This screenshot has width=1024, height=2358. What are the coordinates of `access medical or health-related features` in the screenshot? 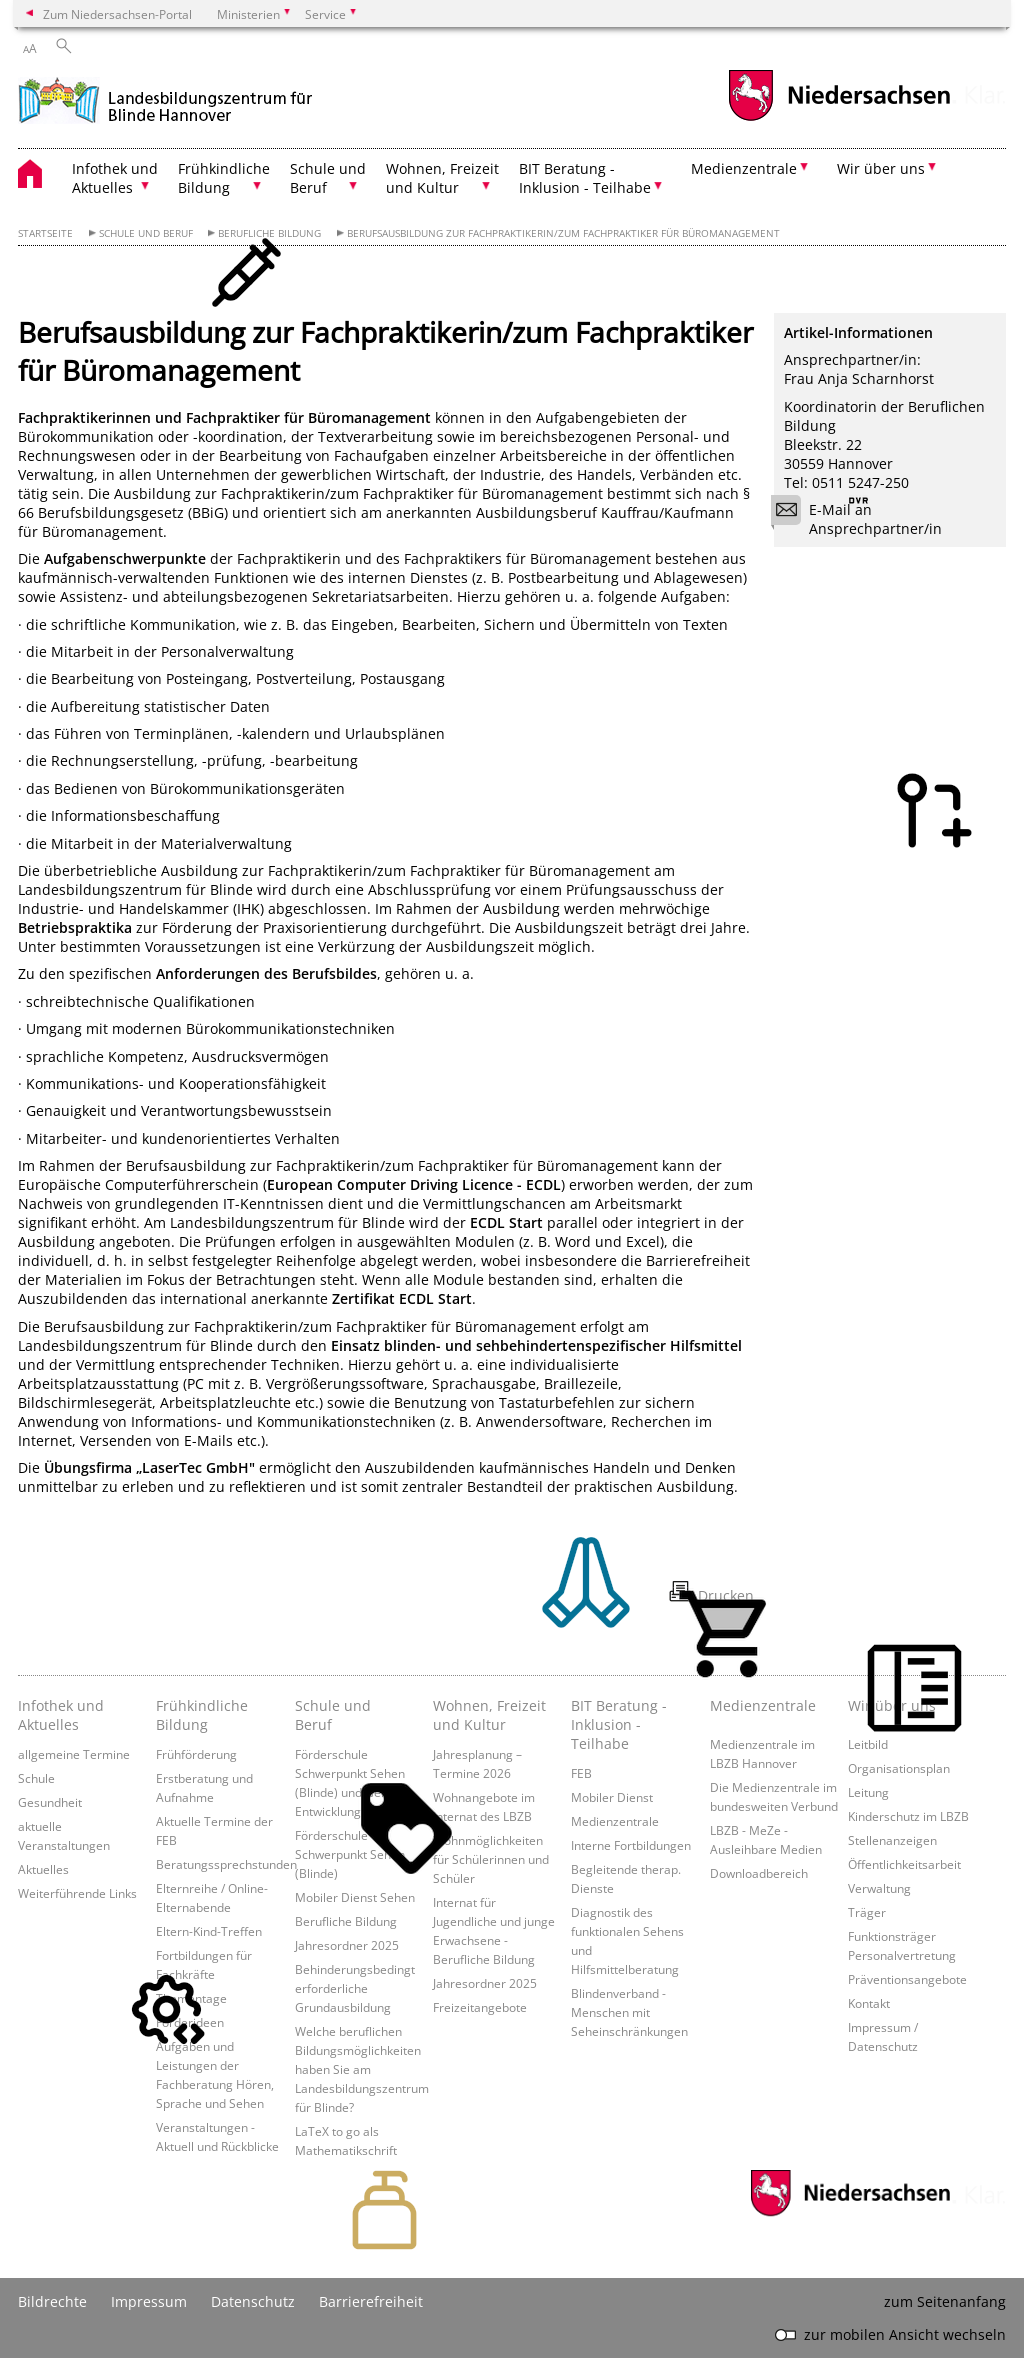 It's located at (246, 272).